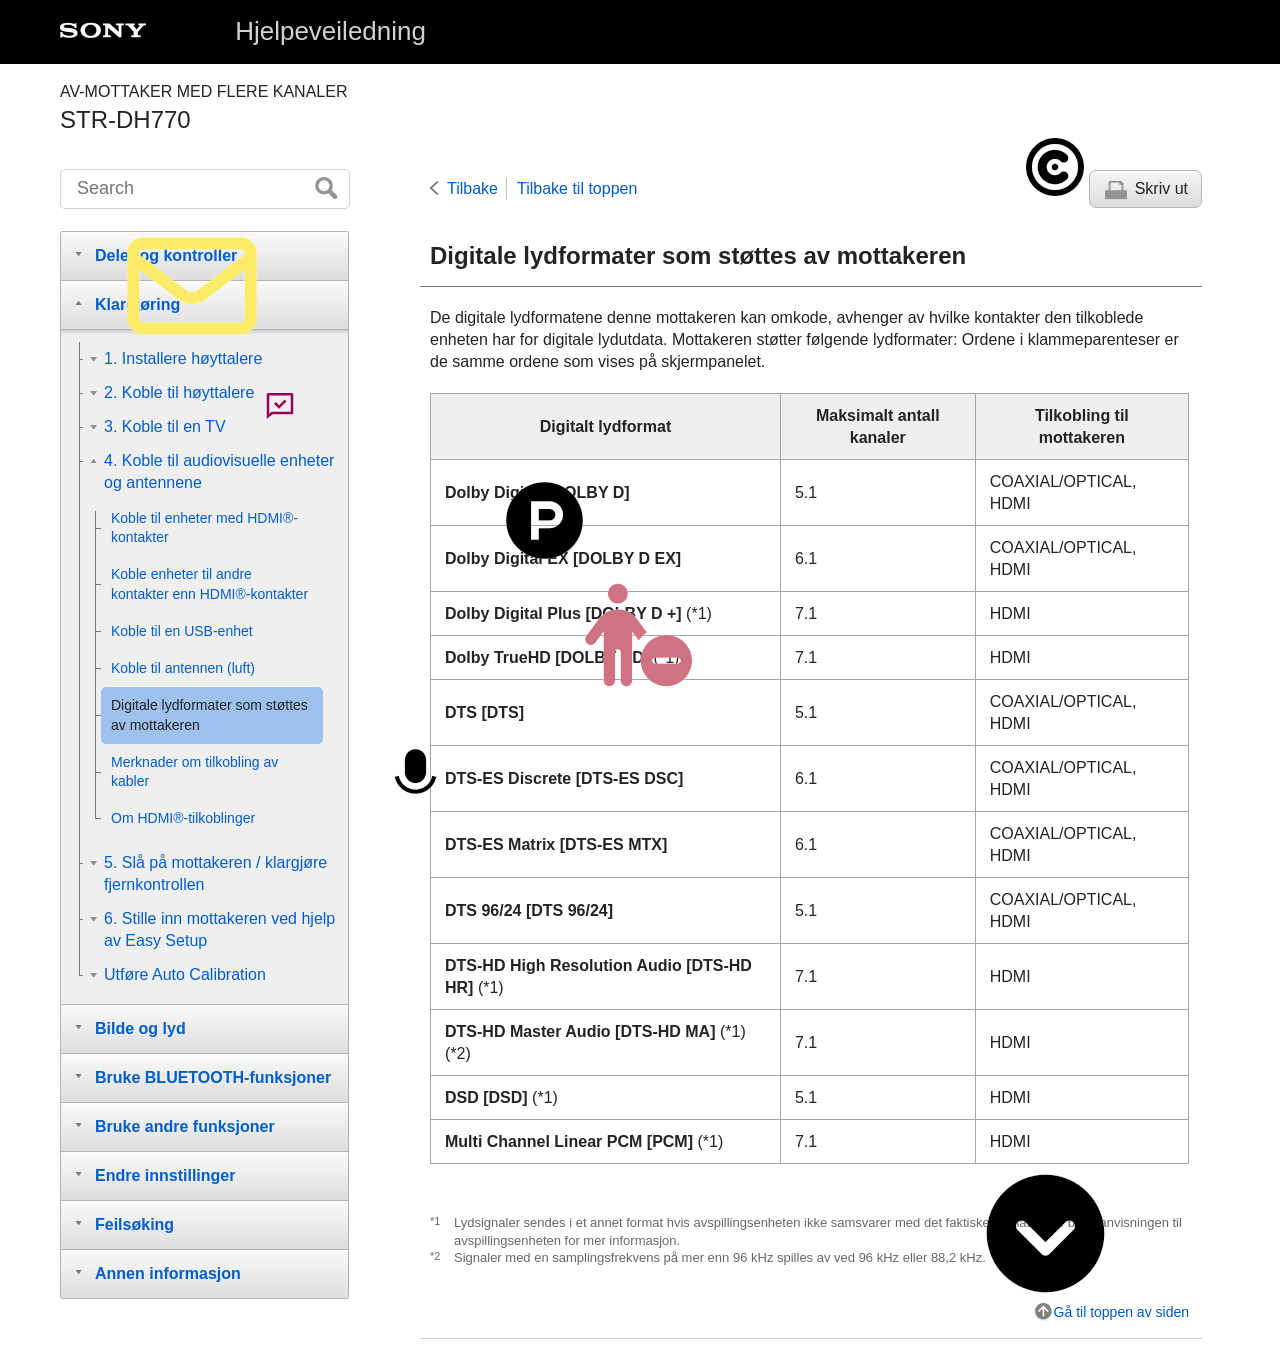 This screenshot has width=1280, height=1351. Describe the element at coordinates (415, 772) in the screenshot. I see `tap to start voice recording` at that location.